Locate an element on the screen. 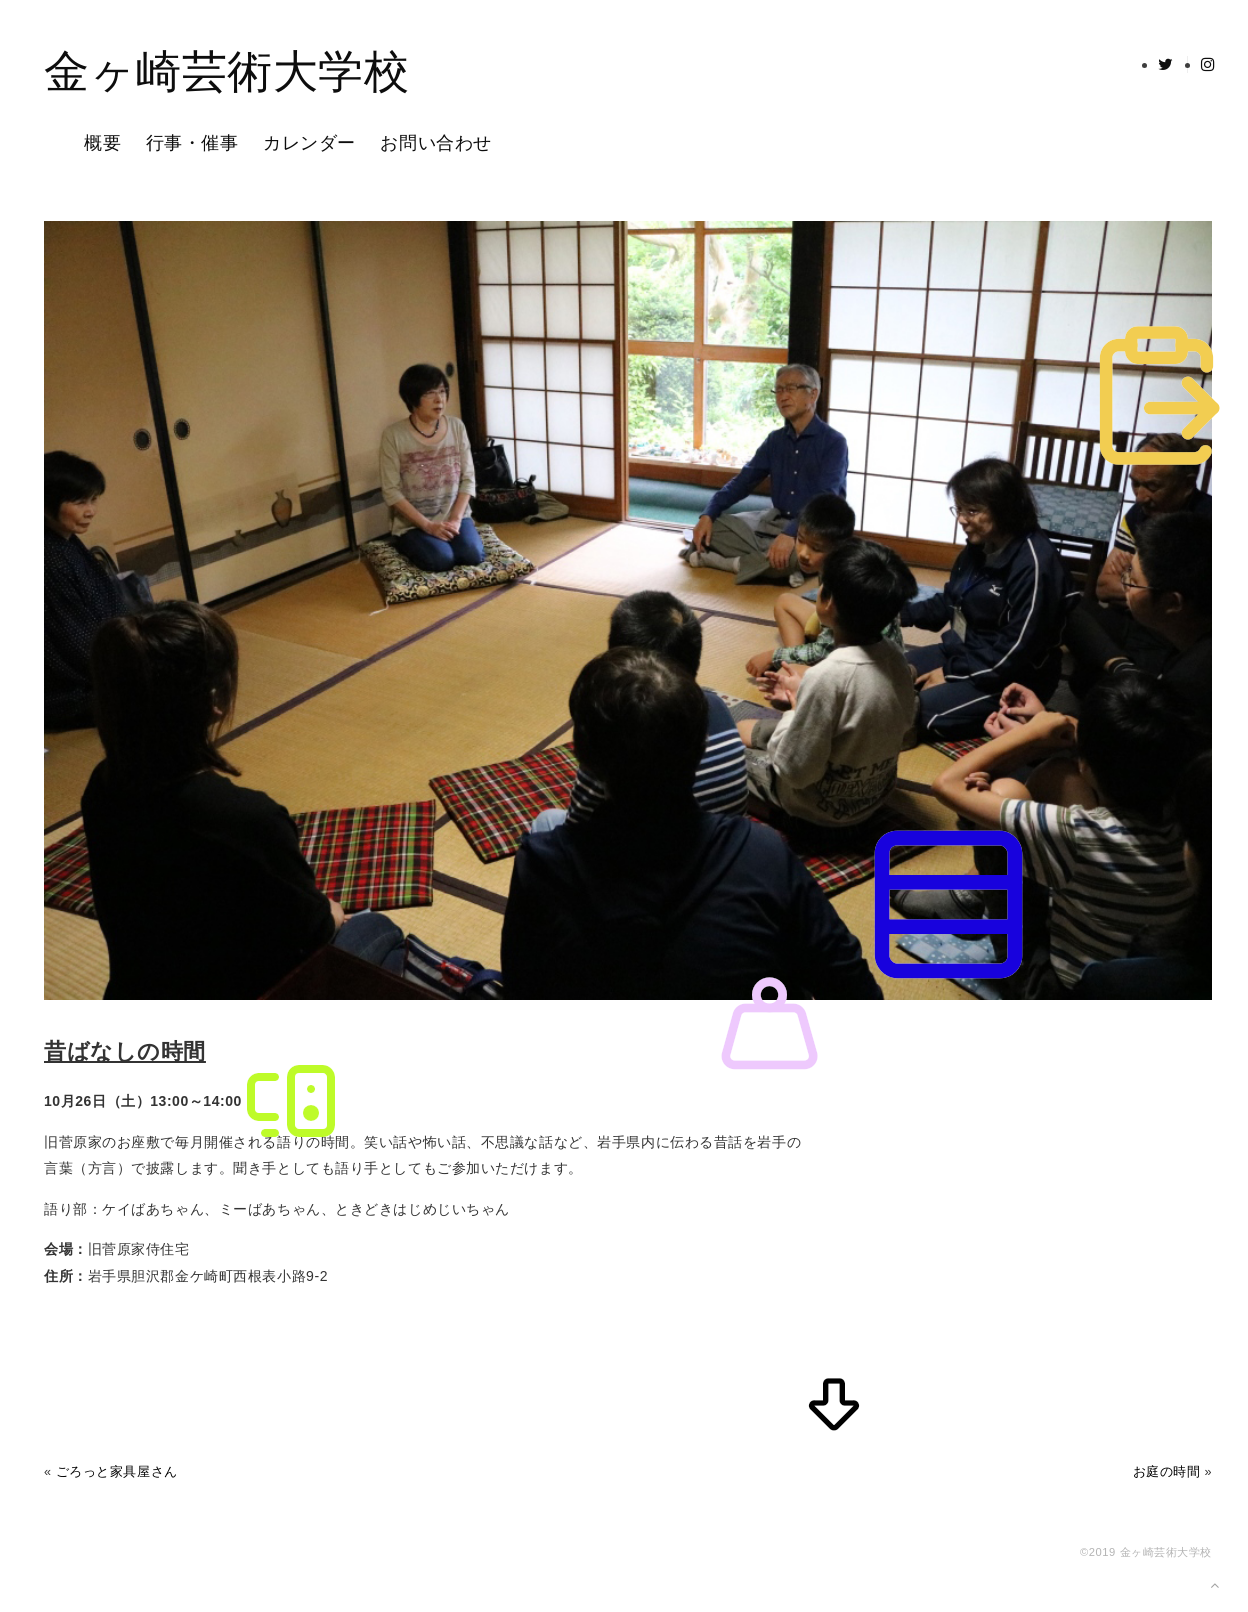 This screenshot has width=1248, height=1612. access monitor and speaker settings is located at coordinates (291, 1101).